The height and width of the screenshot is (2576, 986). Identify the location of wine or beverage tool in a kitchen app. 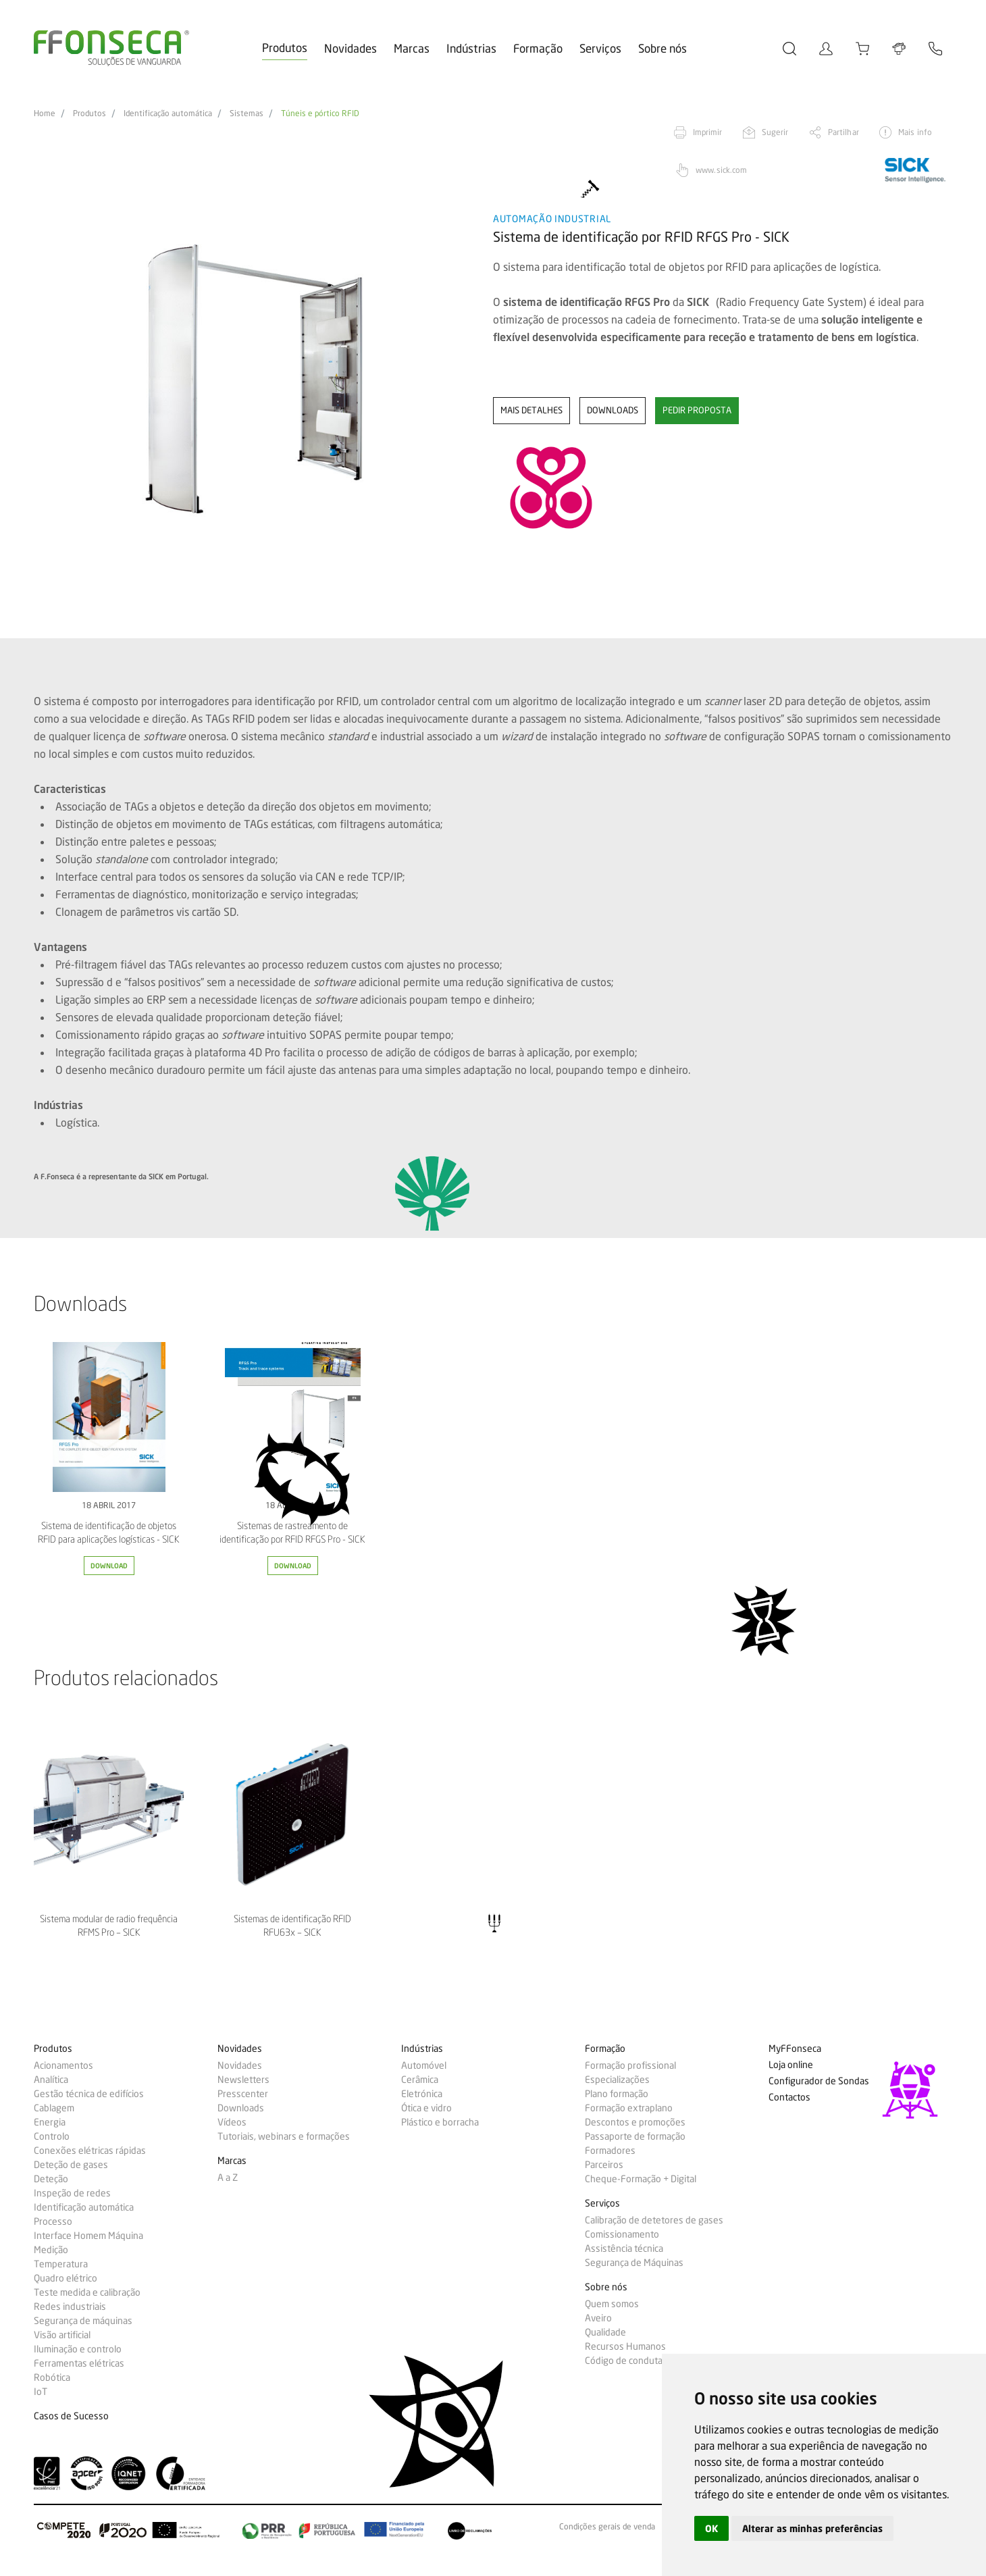
(590, 188).